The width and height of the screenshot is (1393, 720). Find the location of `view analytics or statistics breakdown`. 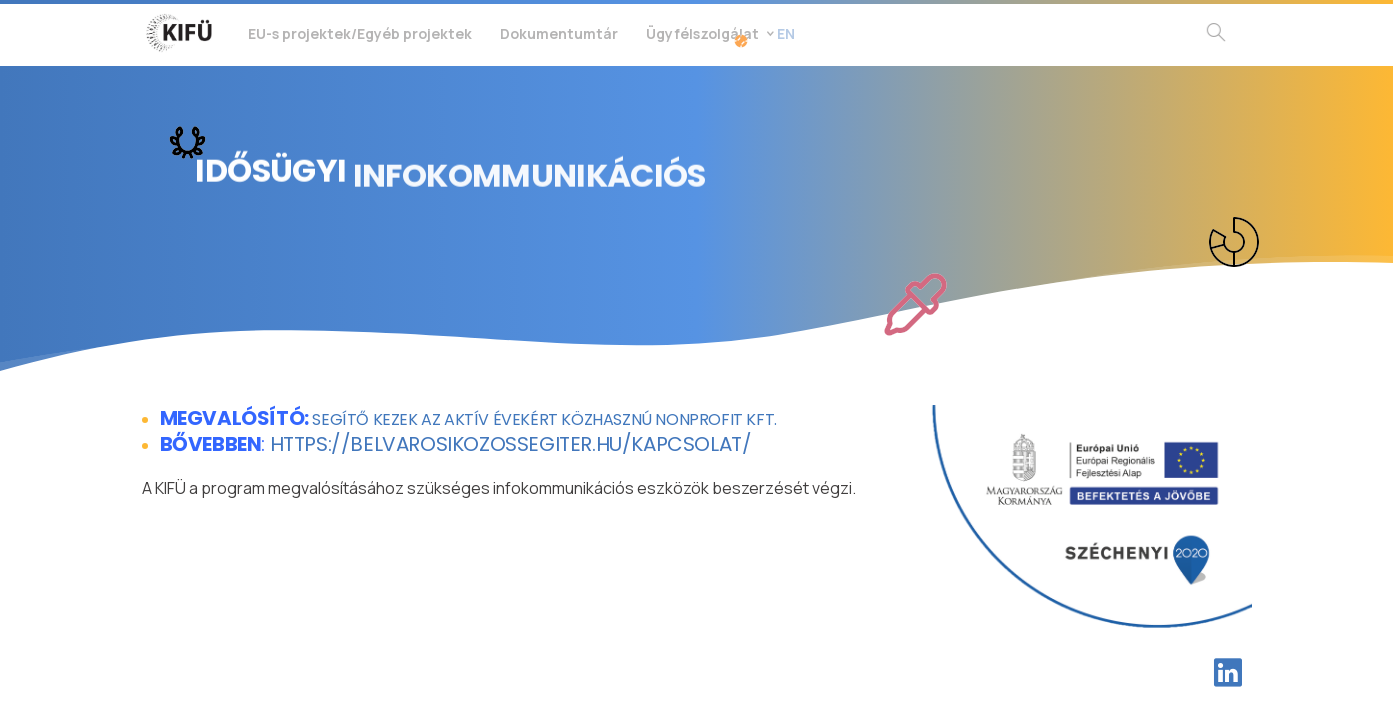

view analytics or statistics breakdown is located at coordinates (1234, 242).